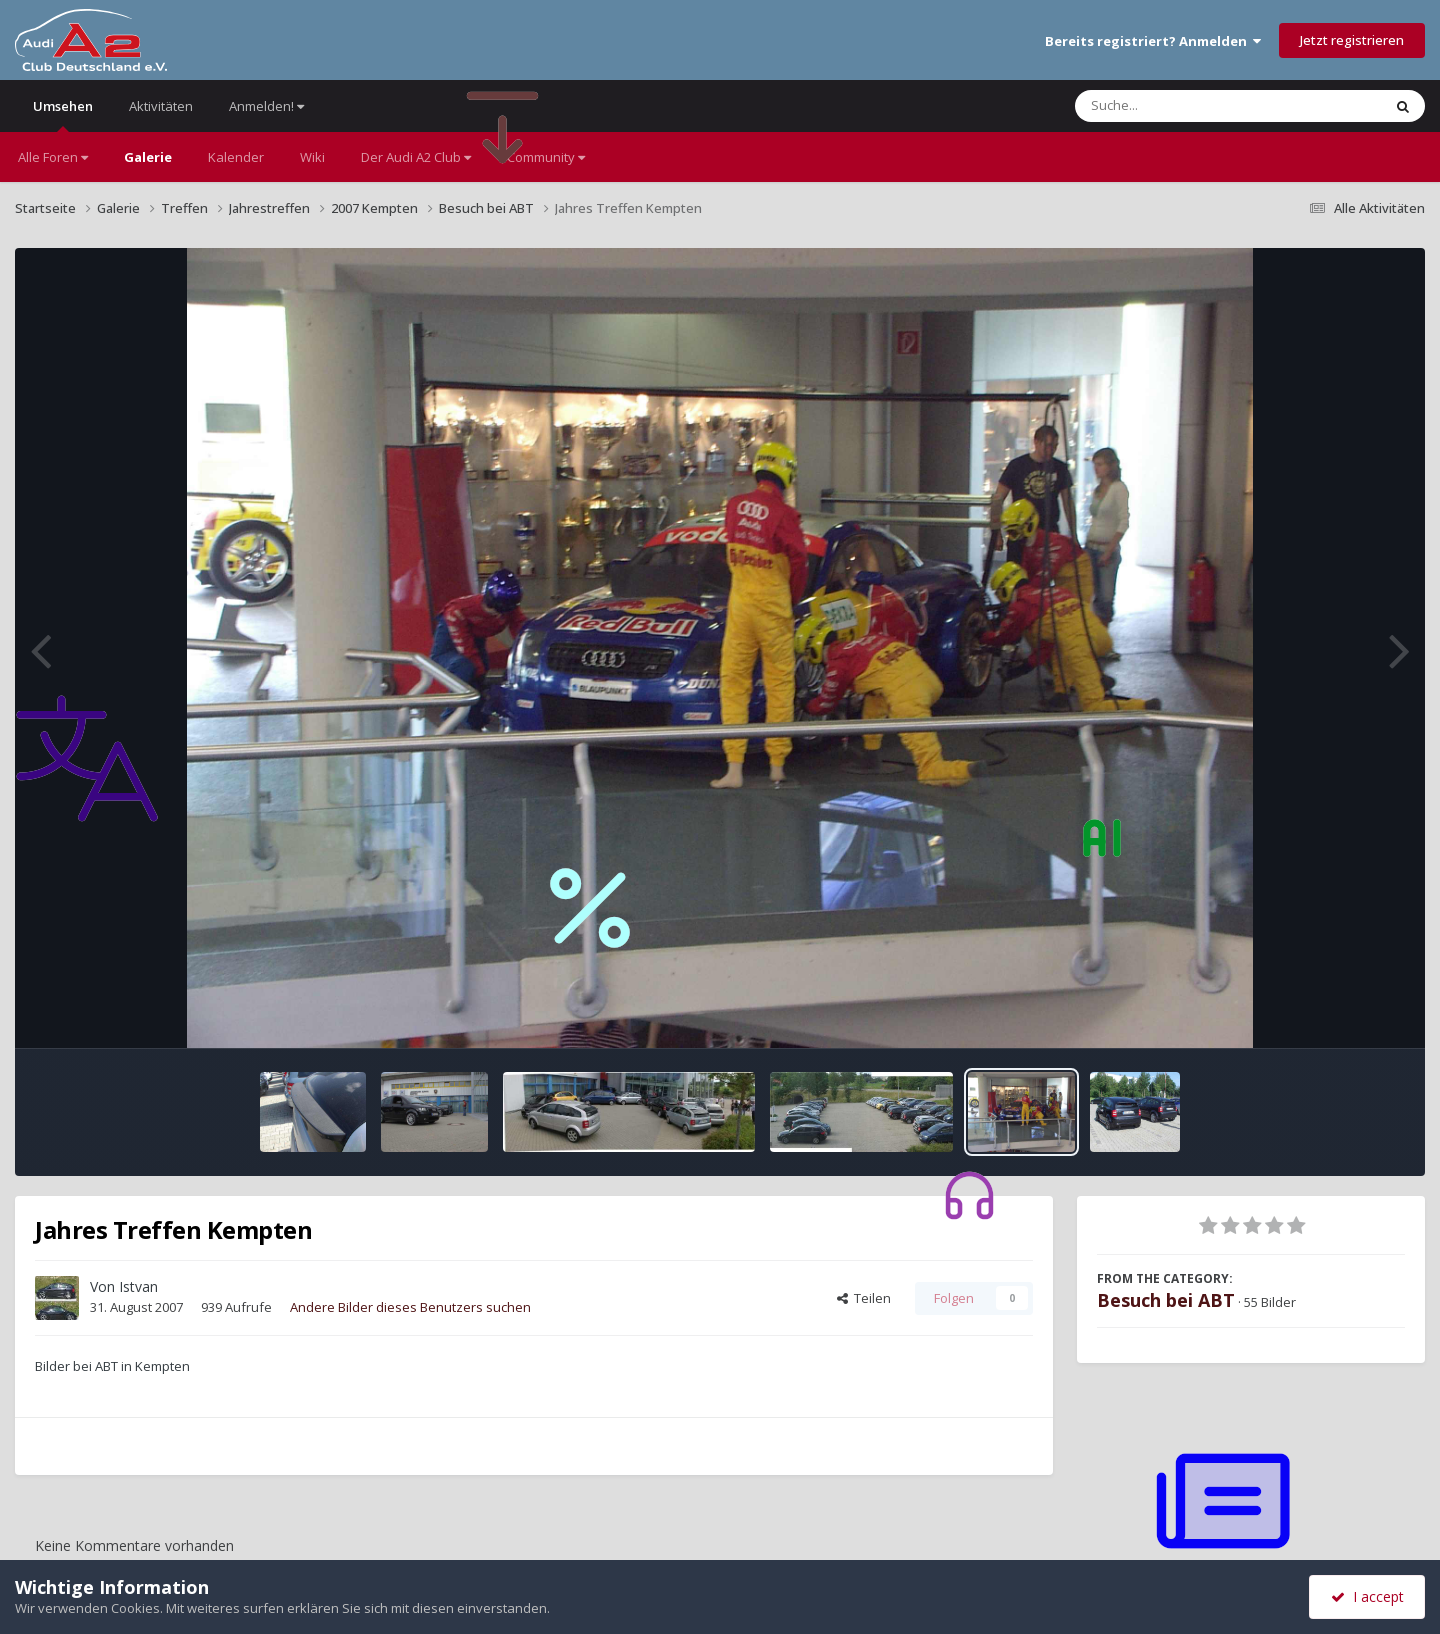 Image resolution: width=1440 pixels, height=1634 pixels. I want to click on download file or content, so click(502, 127).